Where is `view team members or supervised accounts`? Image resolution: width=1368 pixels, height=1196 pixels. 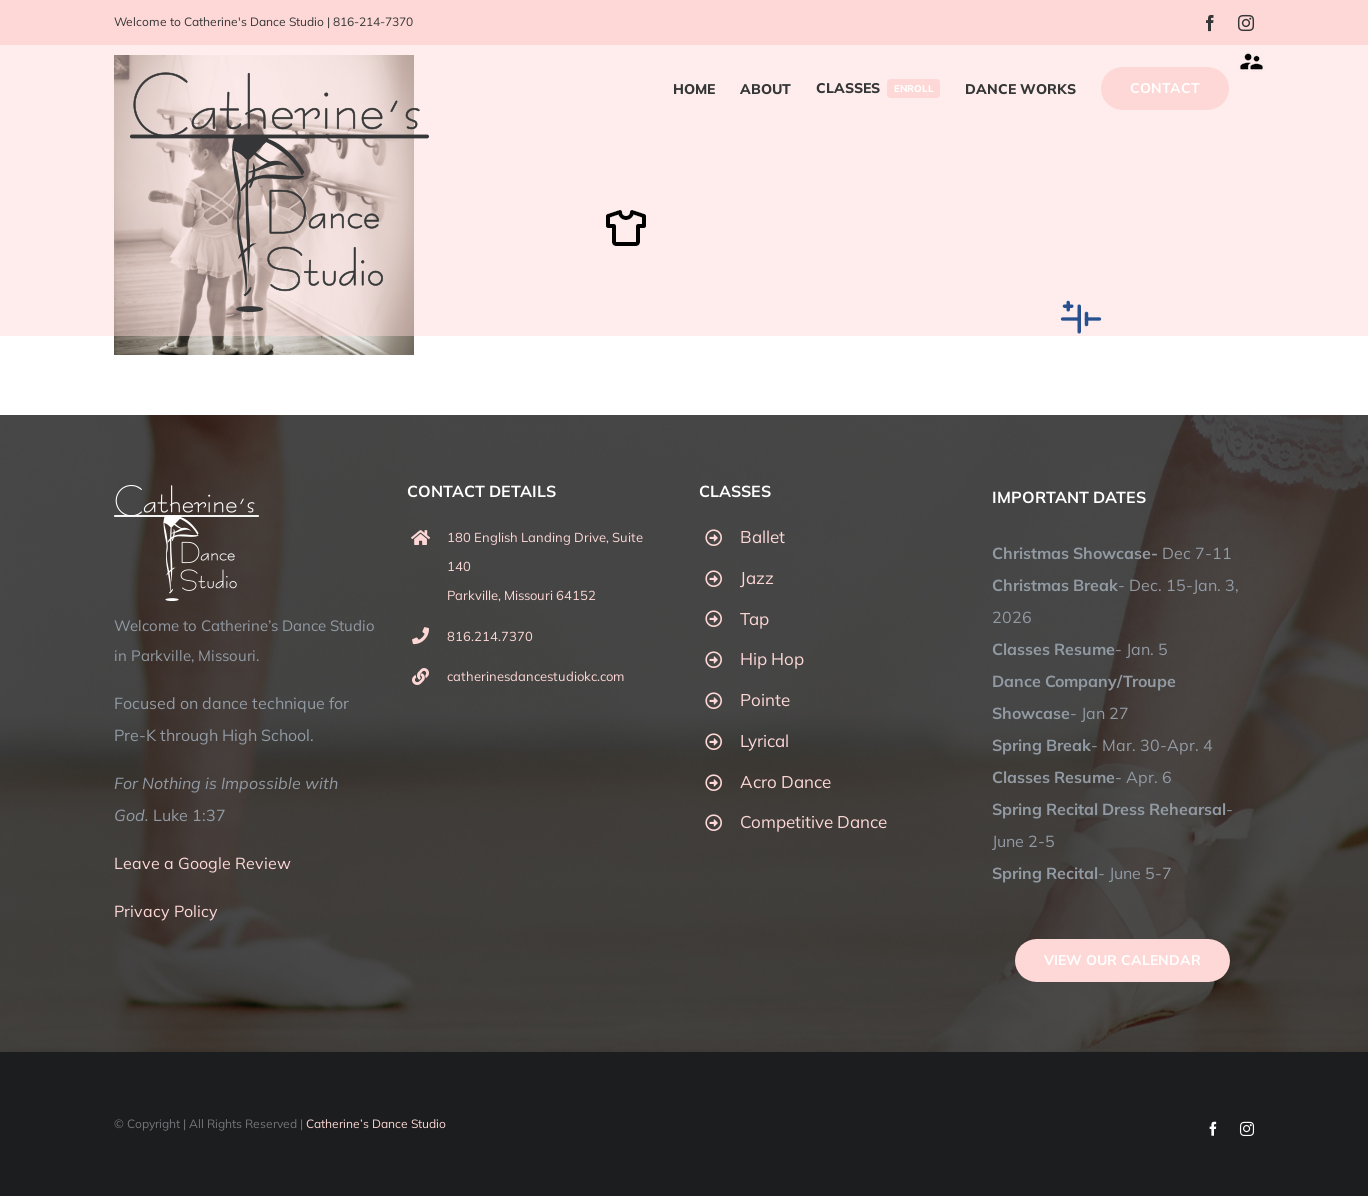 view team members or supervised accounts is located at coordinates (1251, 61).